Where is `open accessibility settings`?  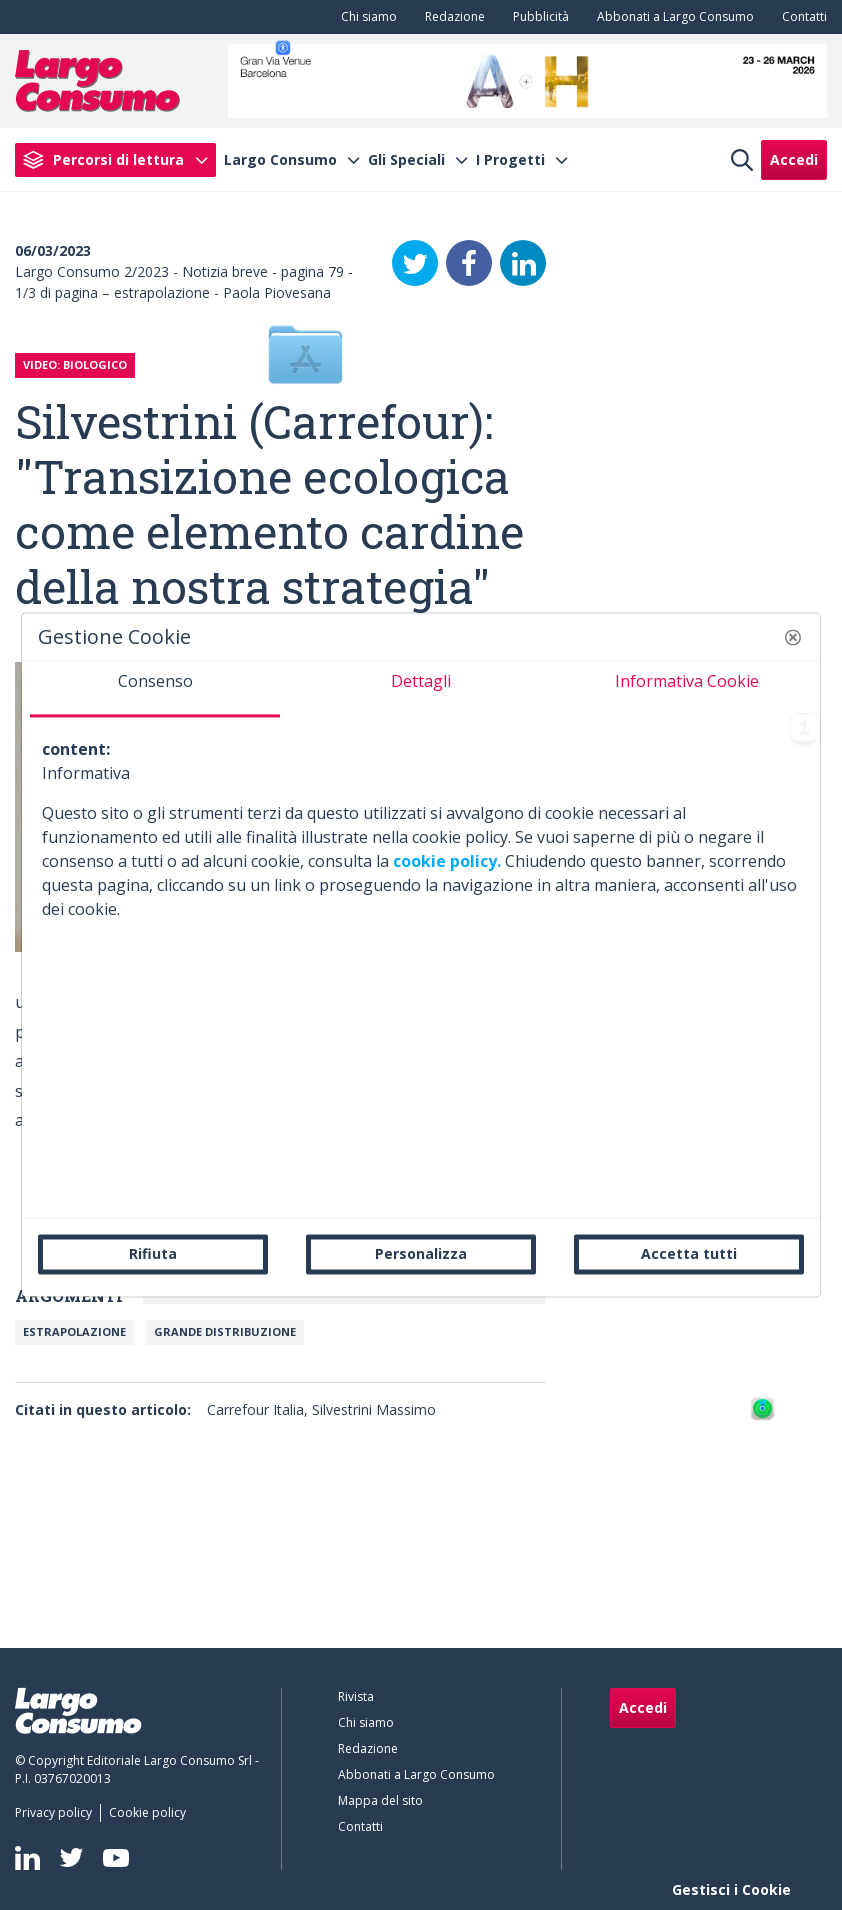
open accessibility settings is located at coordinates (283, 48).